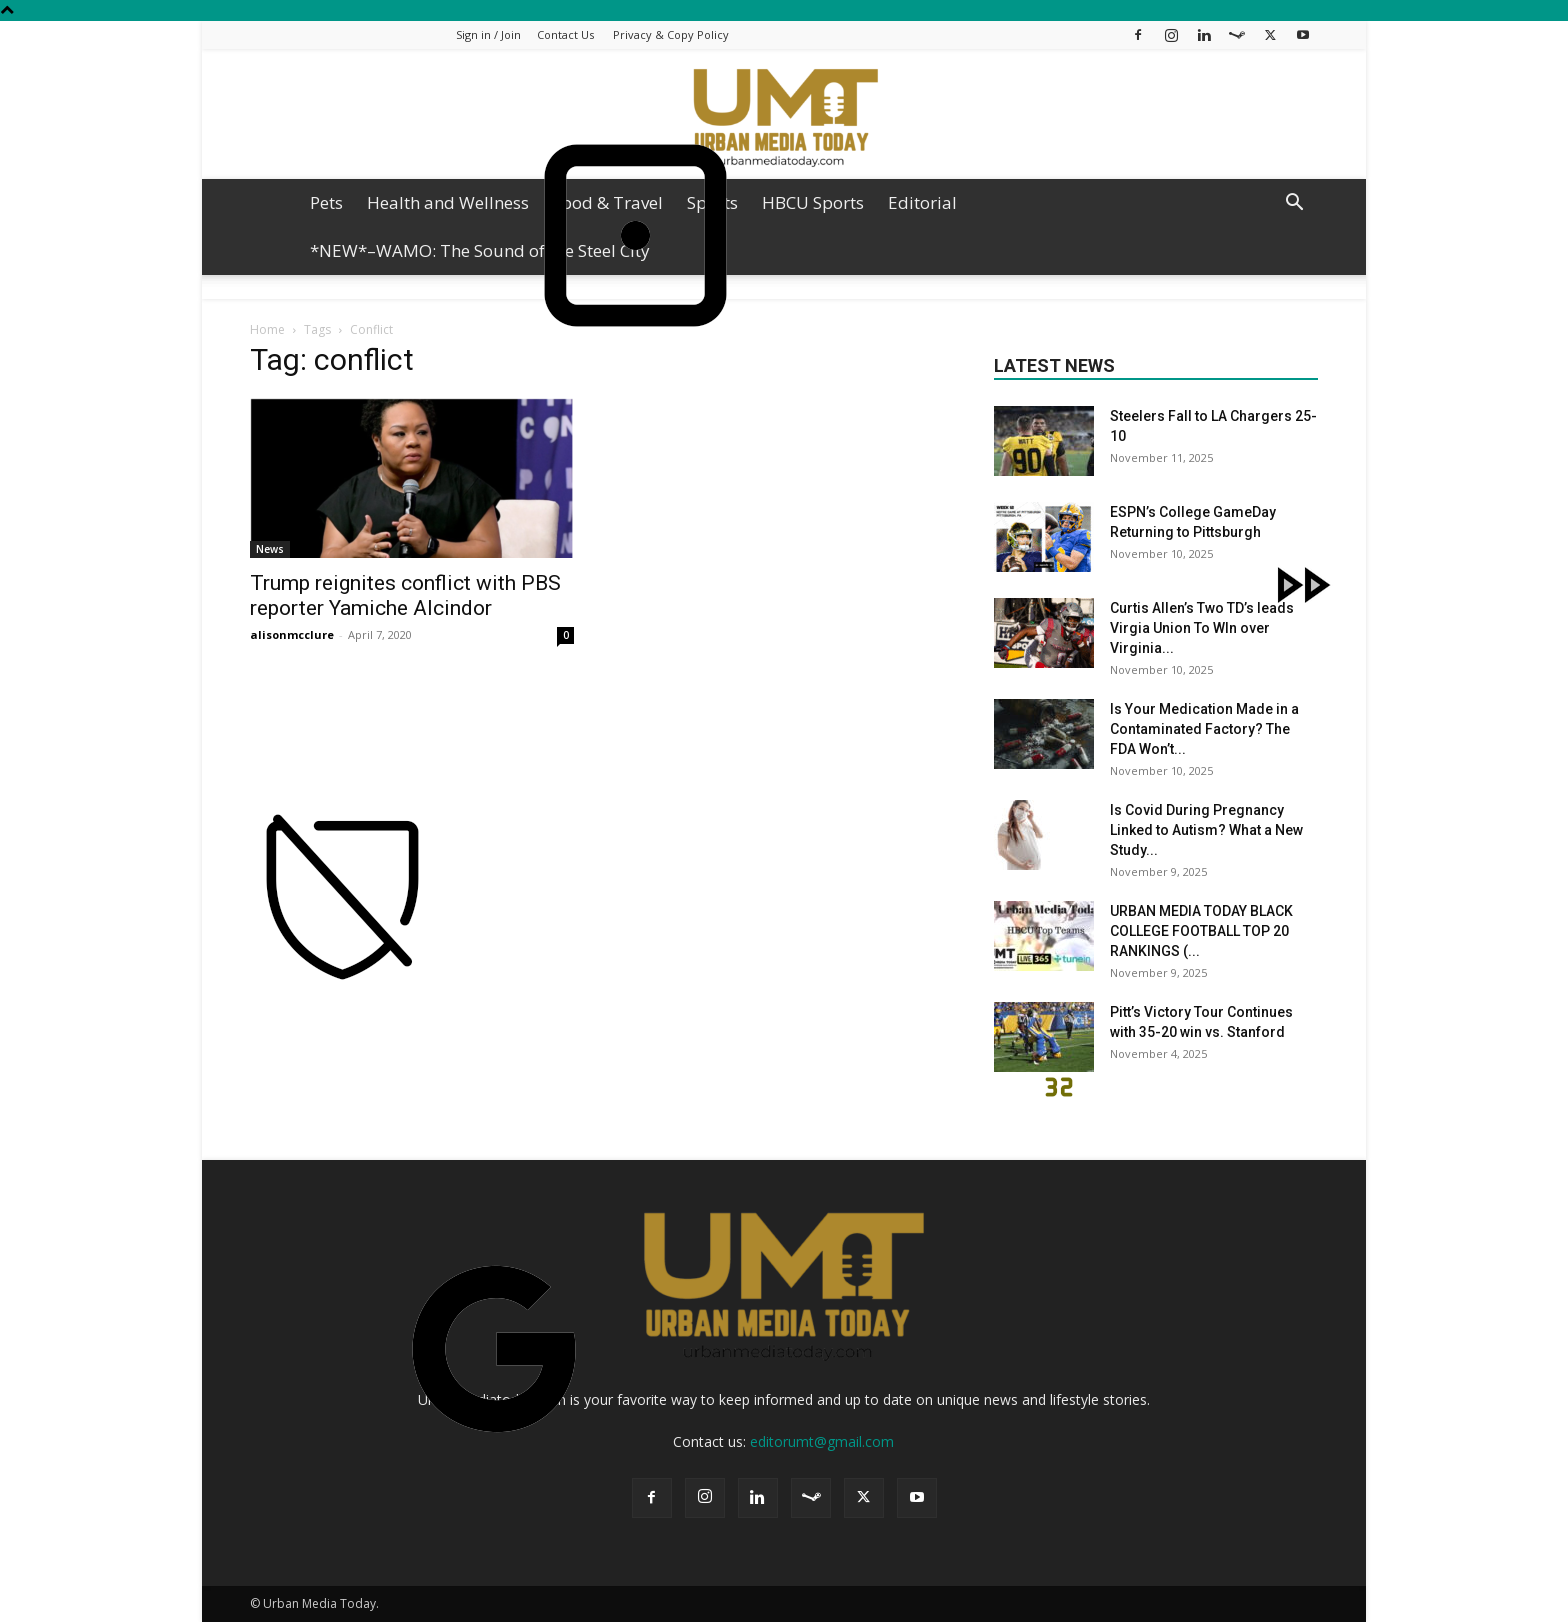  Describe the element at coordinates (1059, 1087) in the screenshot. I see `indicates item number or position 32 in a list` at that location.